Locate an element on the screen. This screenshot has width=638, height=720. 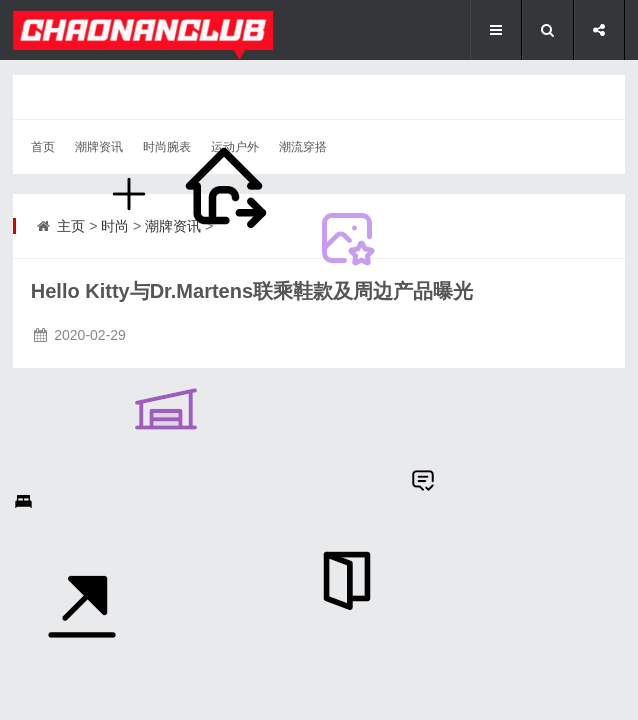
switch to dual-screen or split view mode is located at coordinates (347, 578).